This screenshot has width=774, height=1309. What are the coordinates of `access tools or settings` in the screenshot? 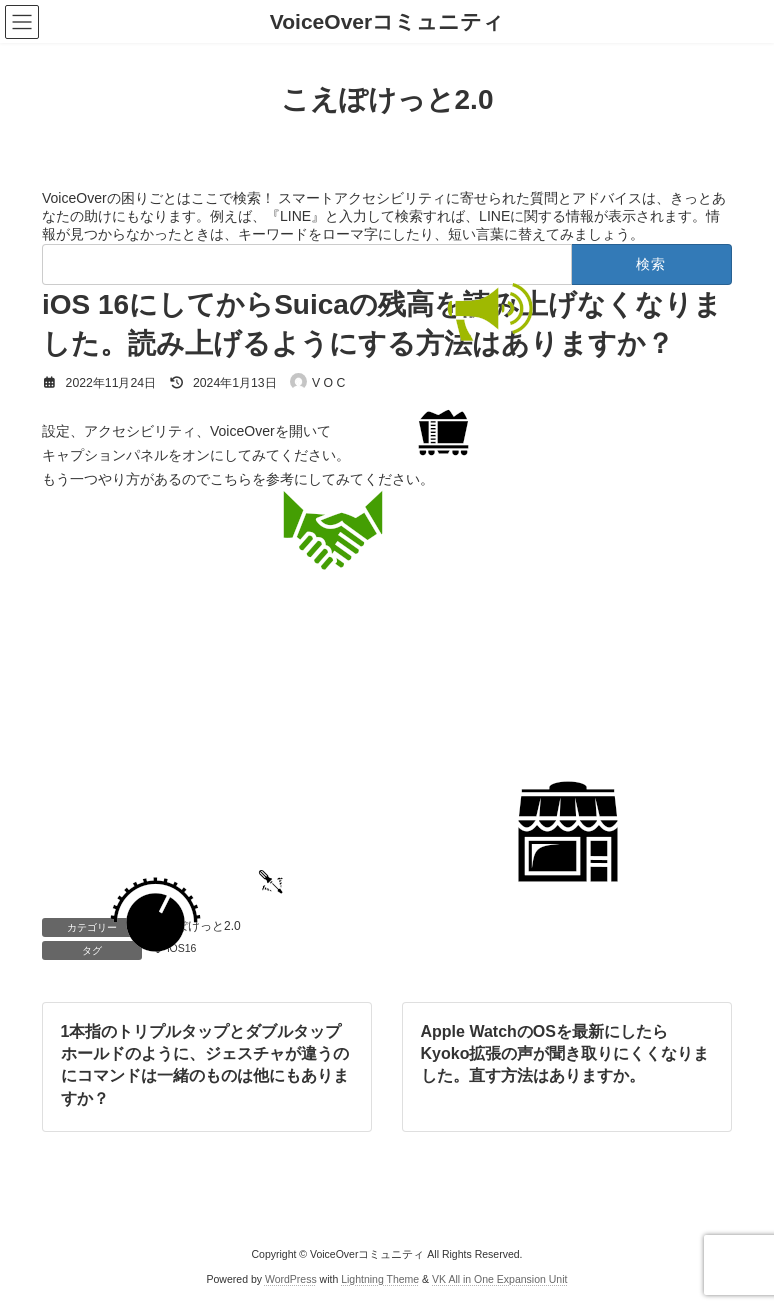 It's located at (271, 882).